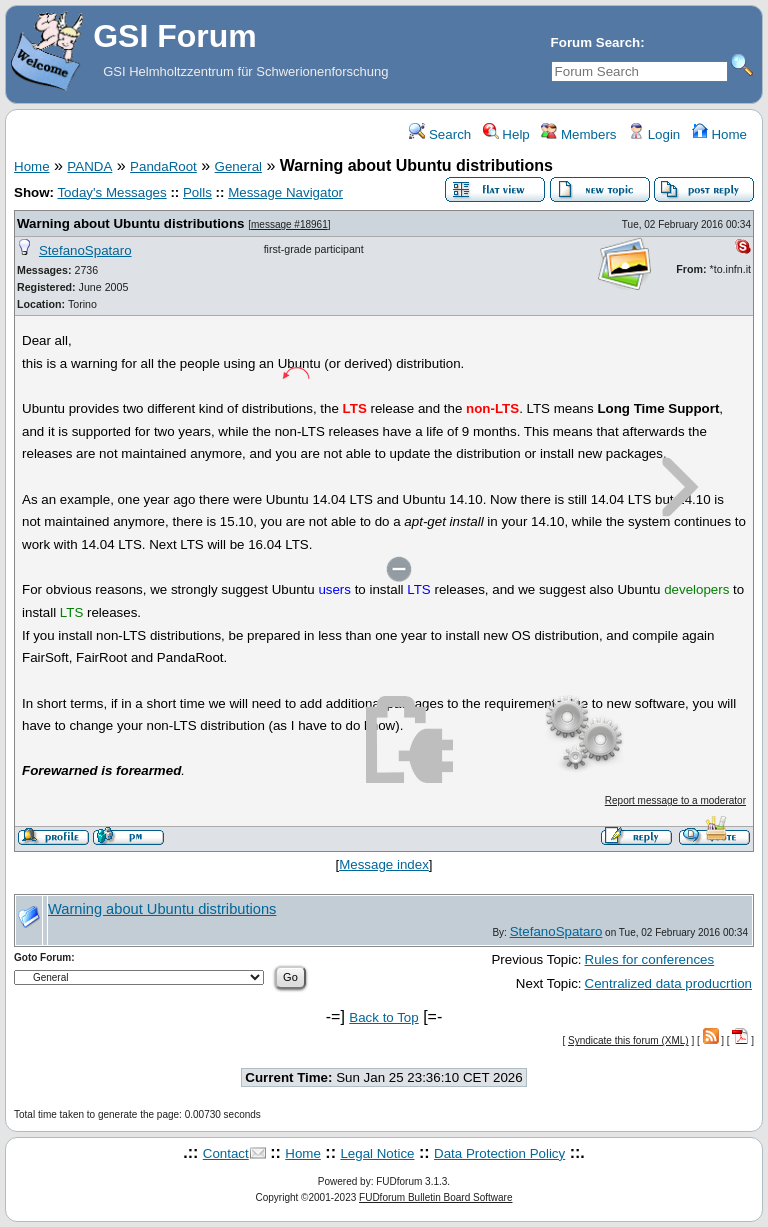 The image size is (768, 1227). What do you see at coordinates (409, 739) in the screenshot?
I see `access power management settings` at bounding box center [409, 739].